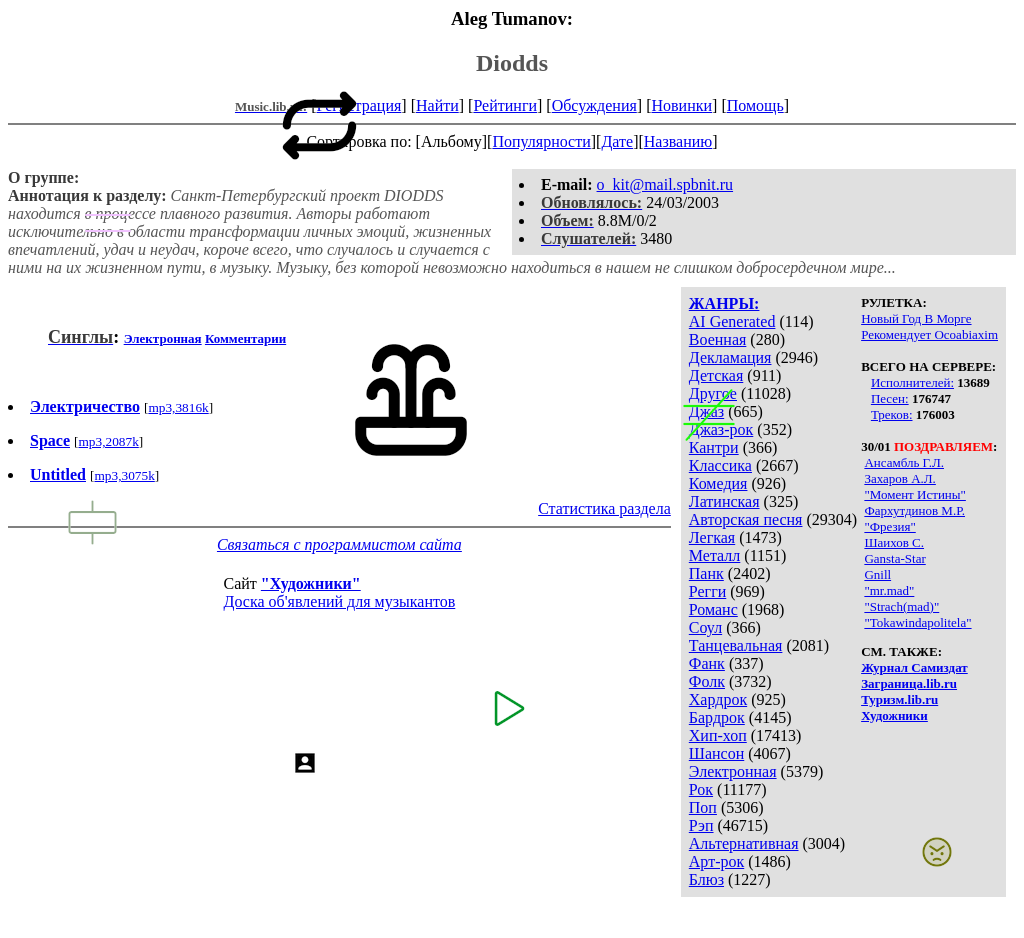 This screenshot has width=1024, height=938. What do you see at coordinates (505, 708) in the screenshot?
I see `play media or video content` at bounding box center [505, 708].